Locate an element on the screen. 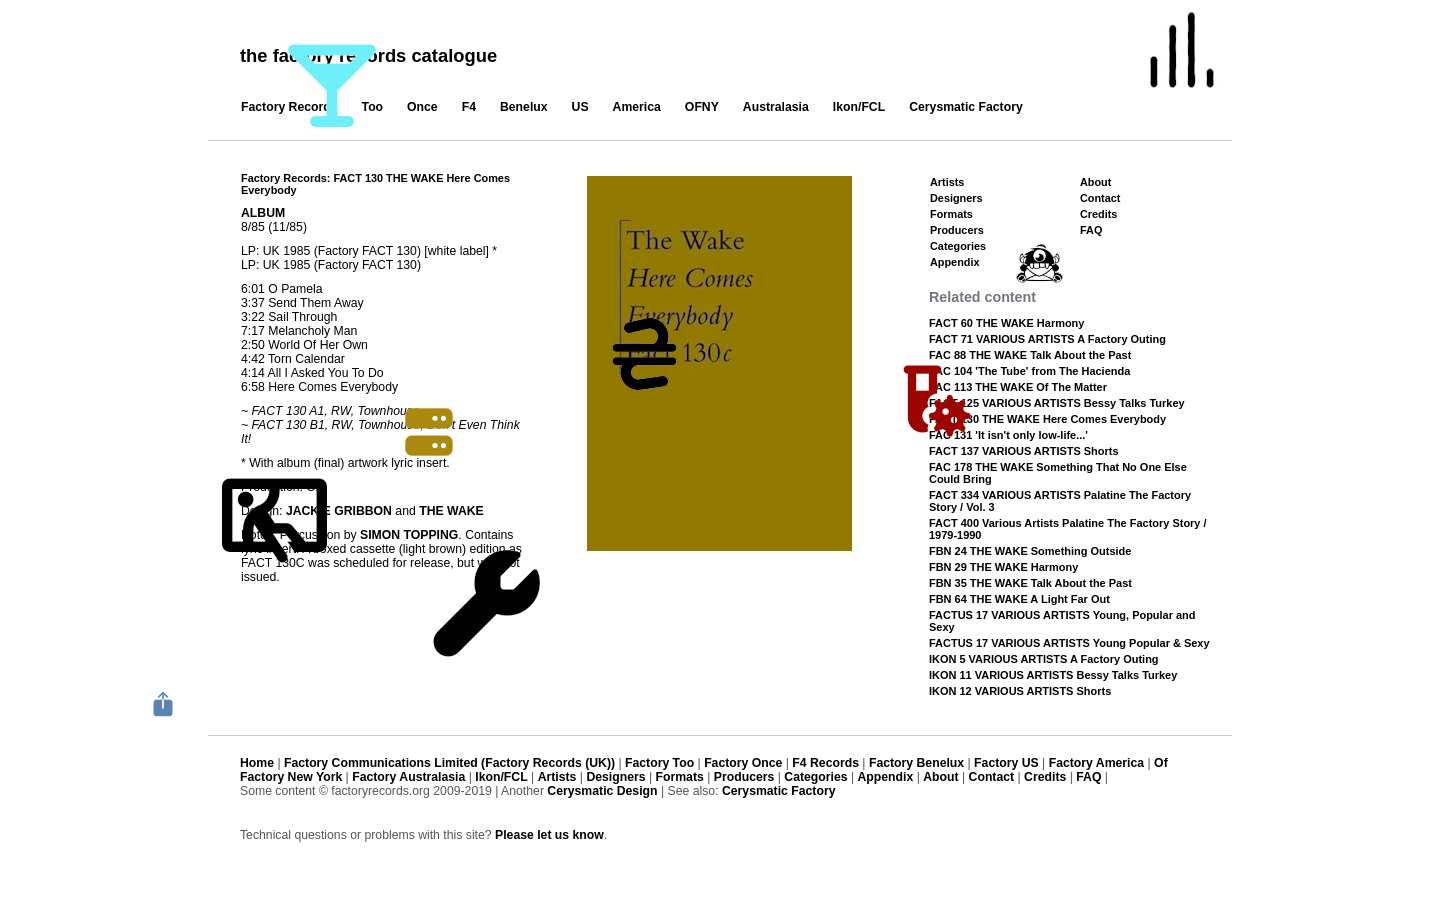 The width and height of the screenshot is (1440, 902). emergency exit or escape route is located at coordinates (274, 520).